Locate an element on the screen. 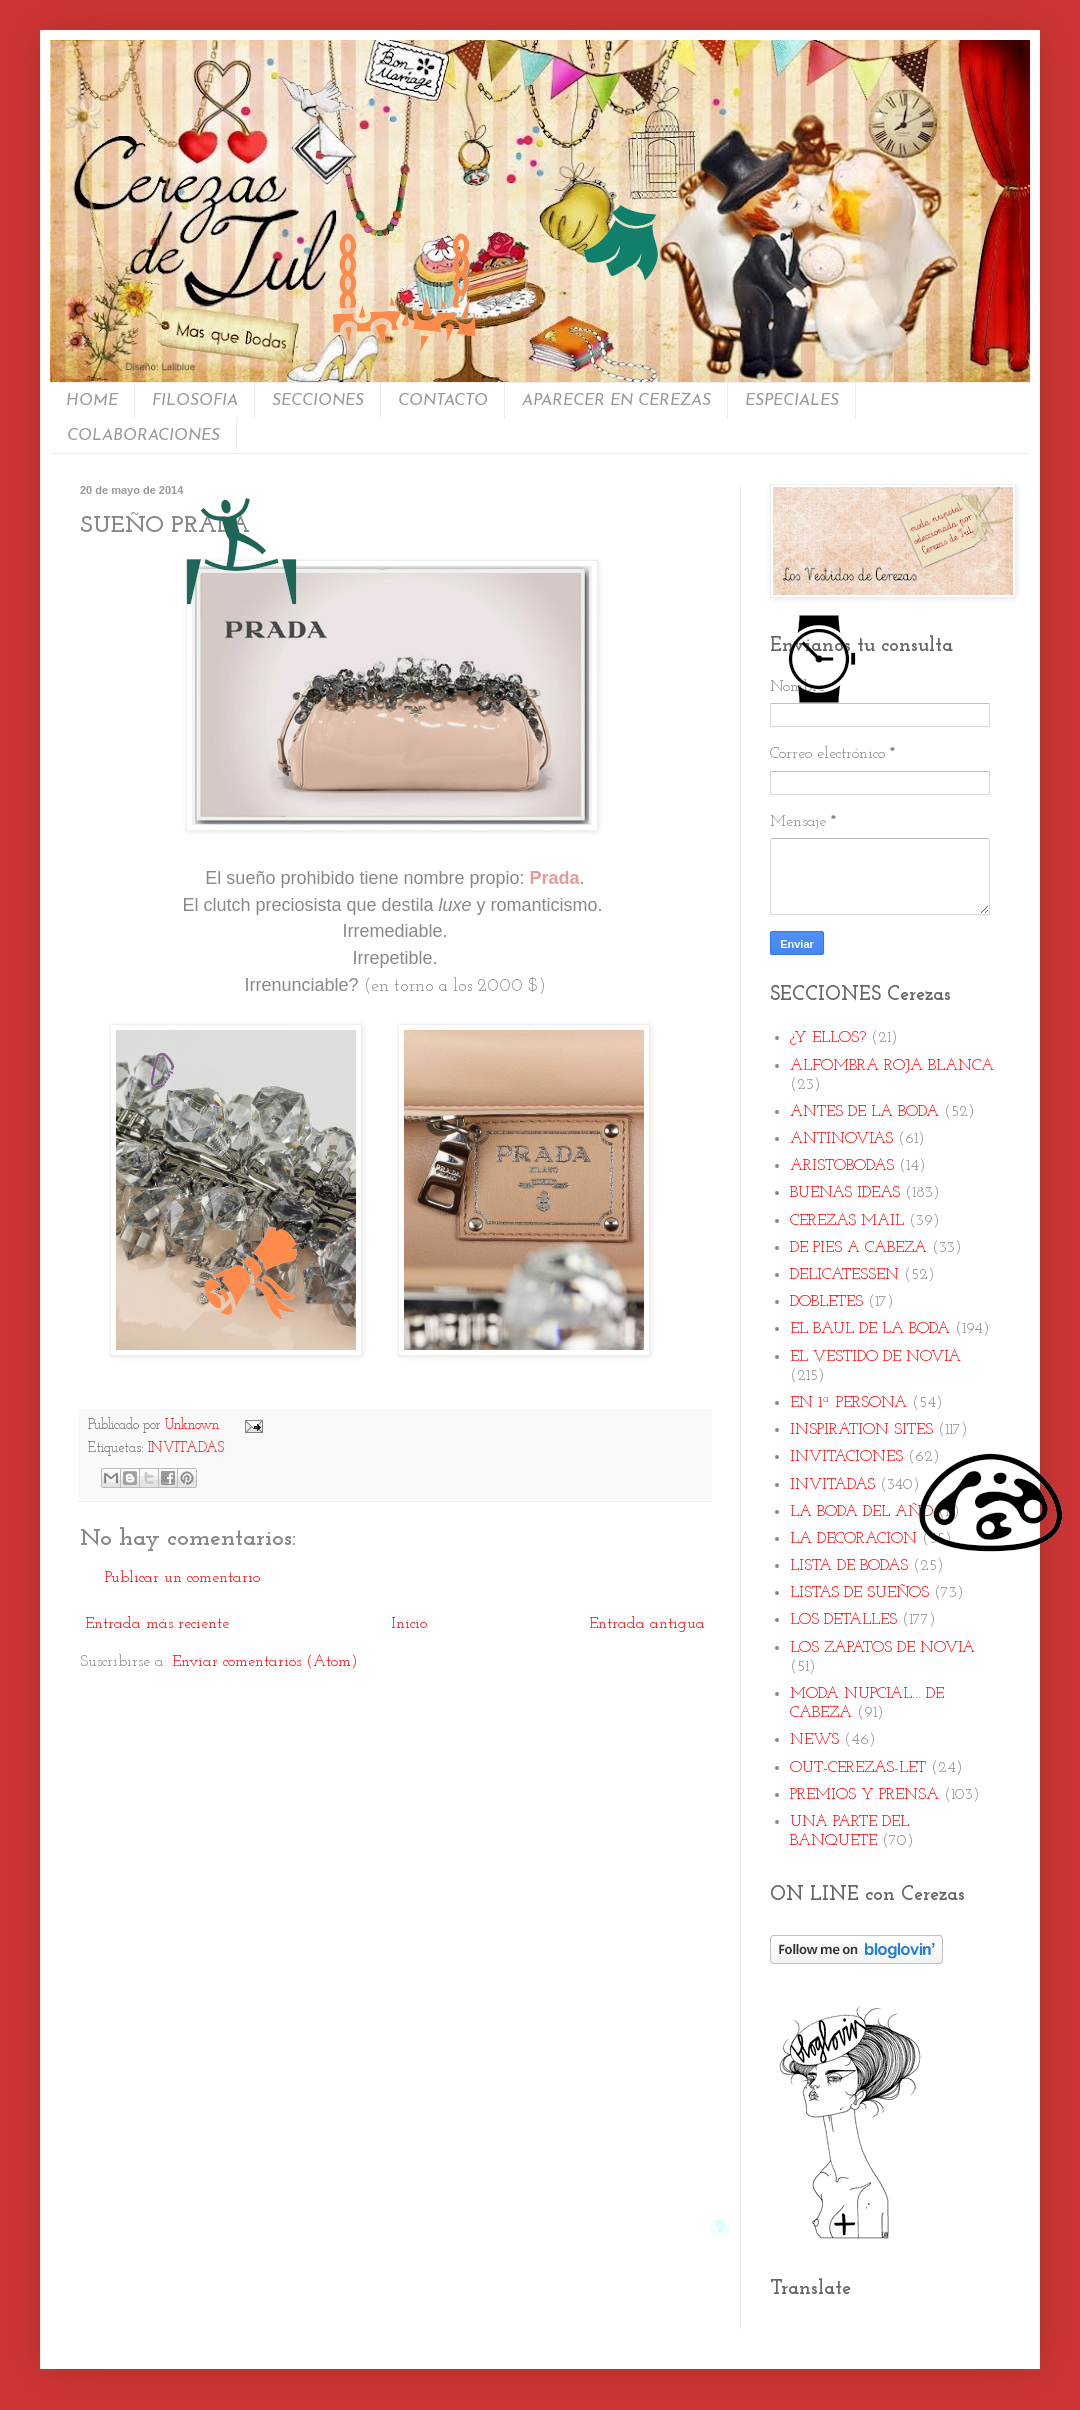 Image resolution: width=1080 pixels, height=2410 pixels. view quest log or mission objectives is located at coordinates (251, 1274).